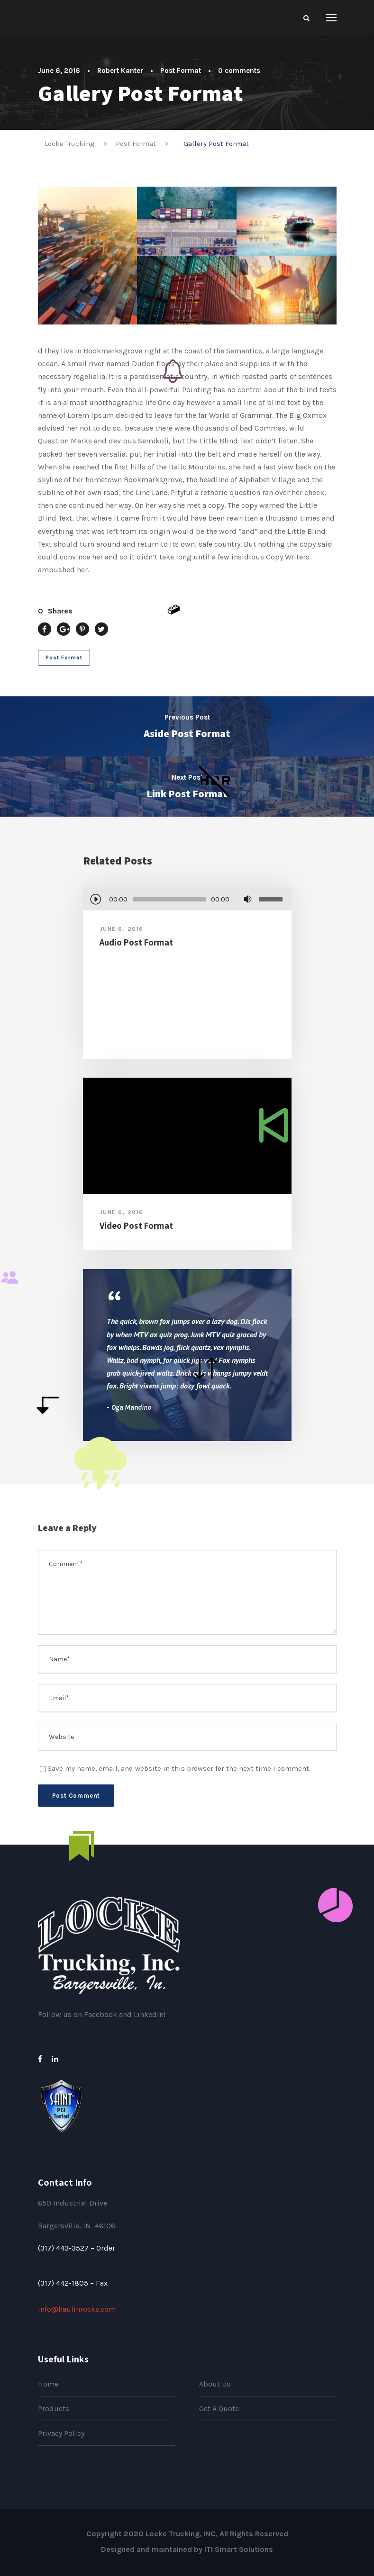 The image size is (374, 2576). I want to click on sort items in ascending or descending order, so click(206, 1368).